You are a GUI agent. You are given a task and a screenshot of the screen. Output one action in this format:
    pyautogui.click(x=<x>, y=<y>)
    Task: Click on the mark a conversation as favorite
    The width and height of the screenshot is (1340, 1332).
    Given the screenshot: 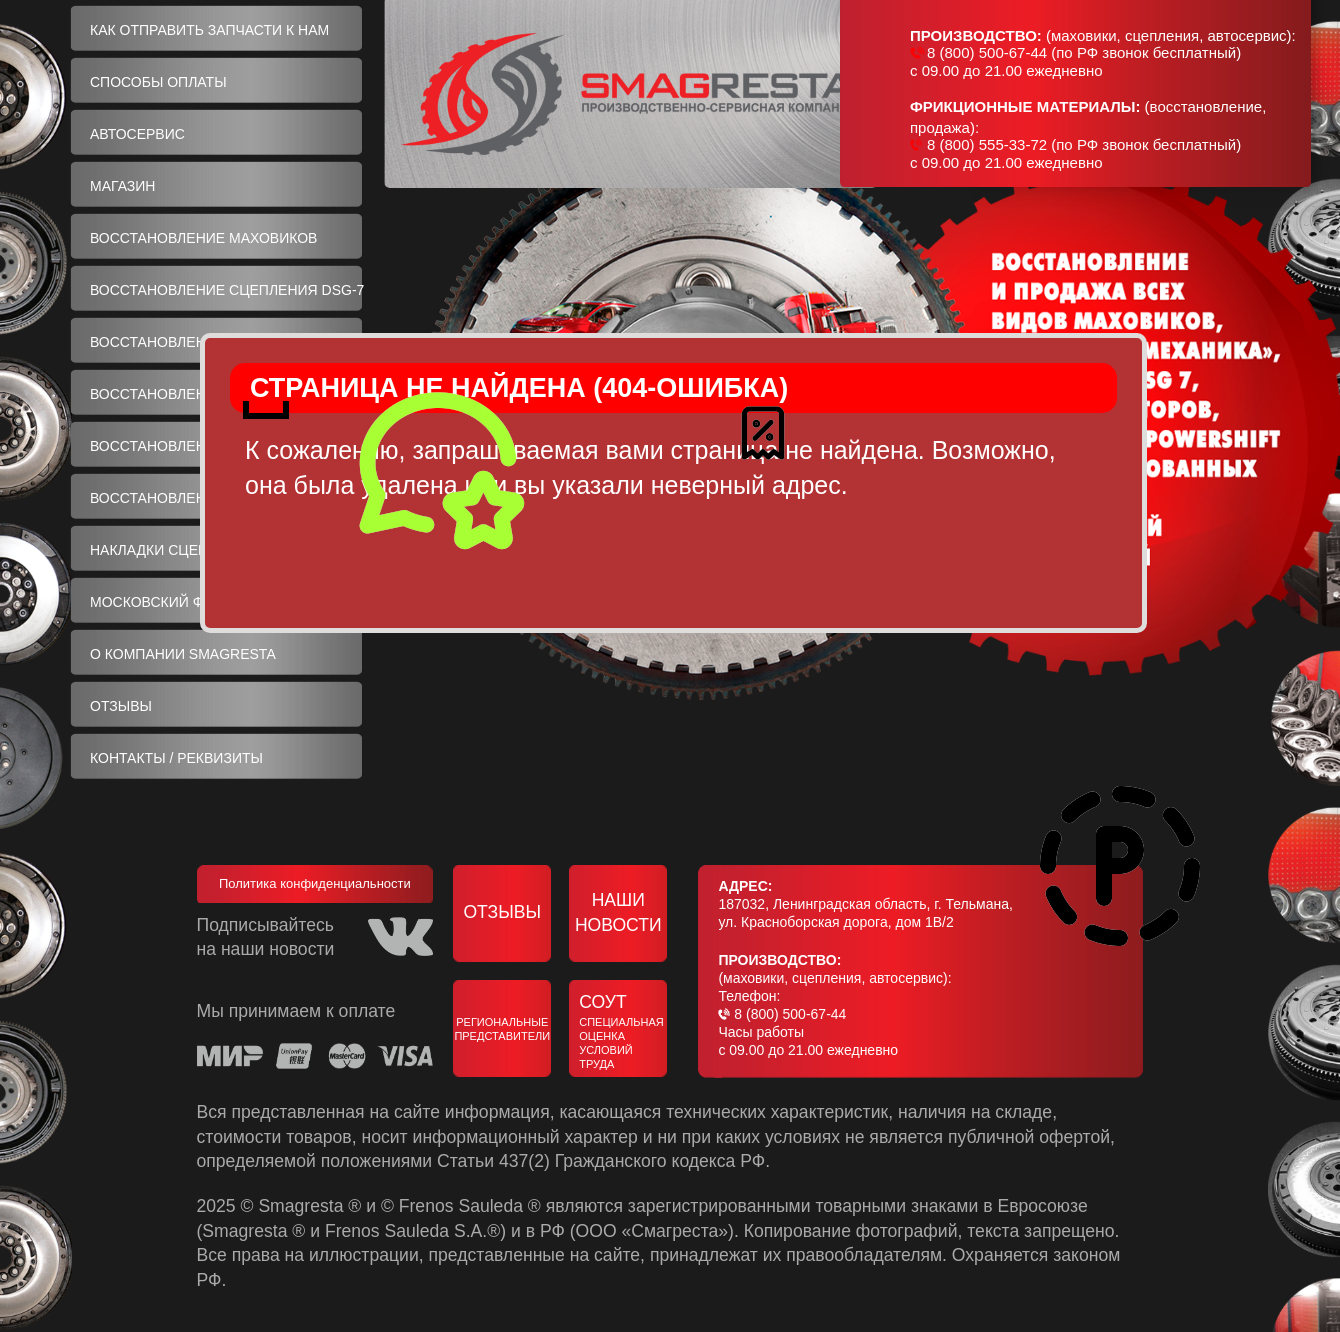 What is the action you would take?
    pyautogui.click(x=438, y=463)
    